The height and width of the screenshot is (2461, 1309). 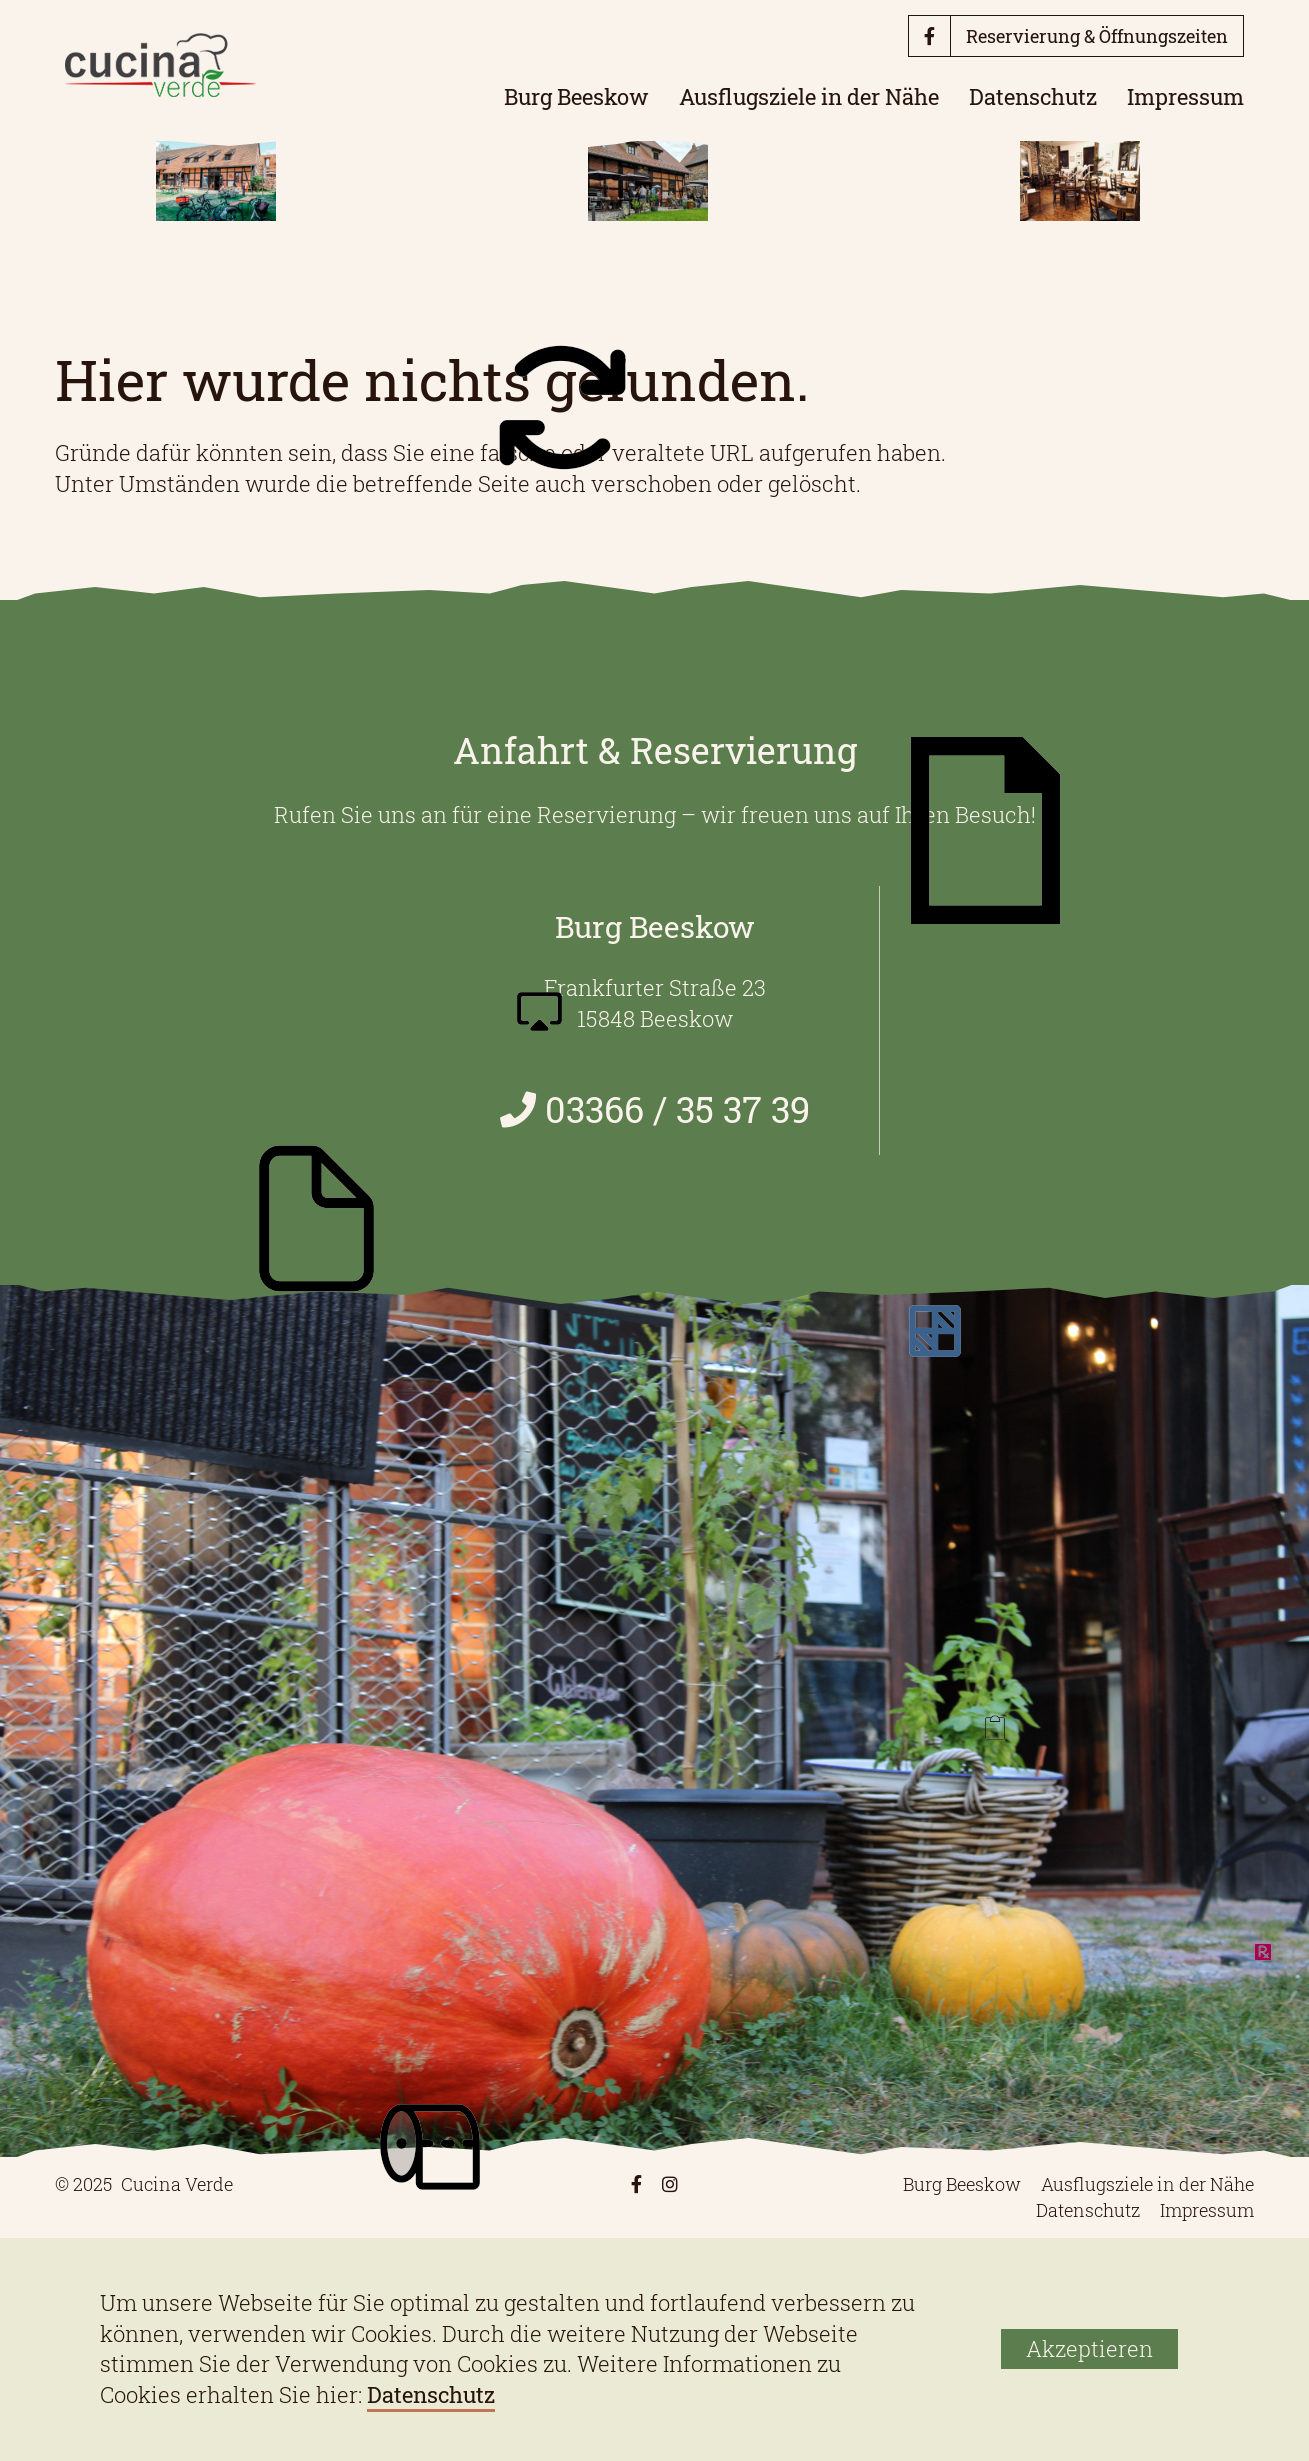 What do you see at coordinates (539, 1010) in the screenshot?
I see `stream content to an external display` at bounding box center [539, 1010].